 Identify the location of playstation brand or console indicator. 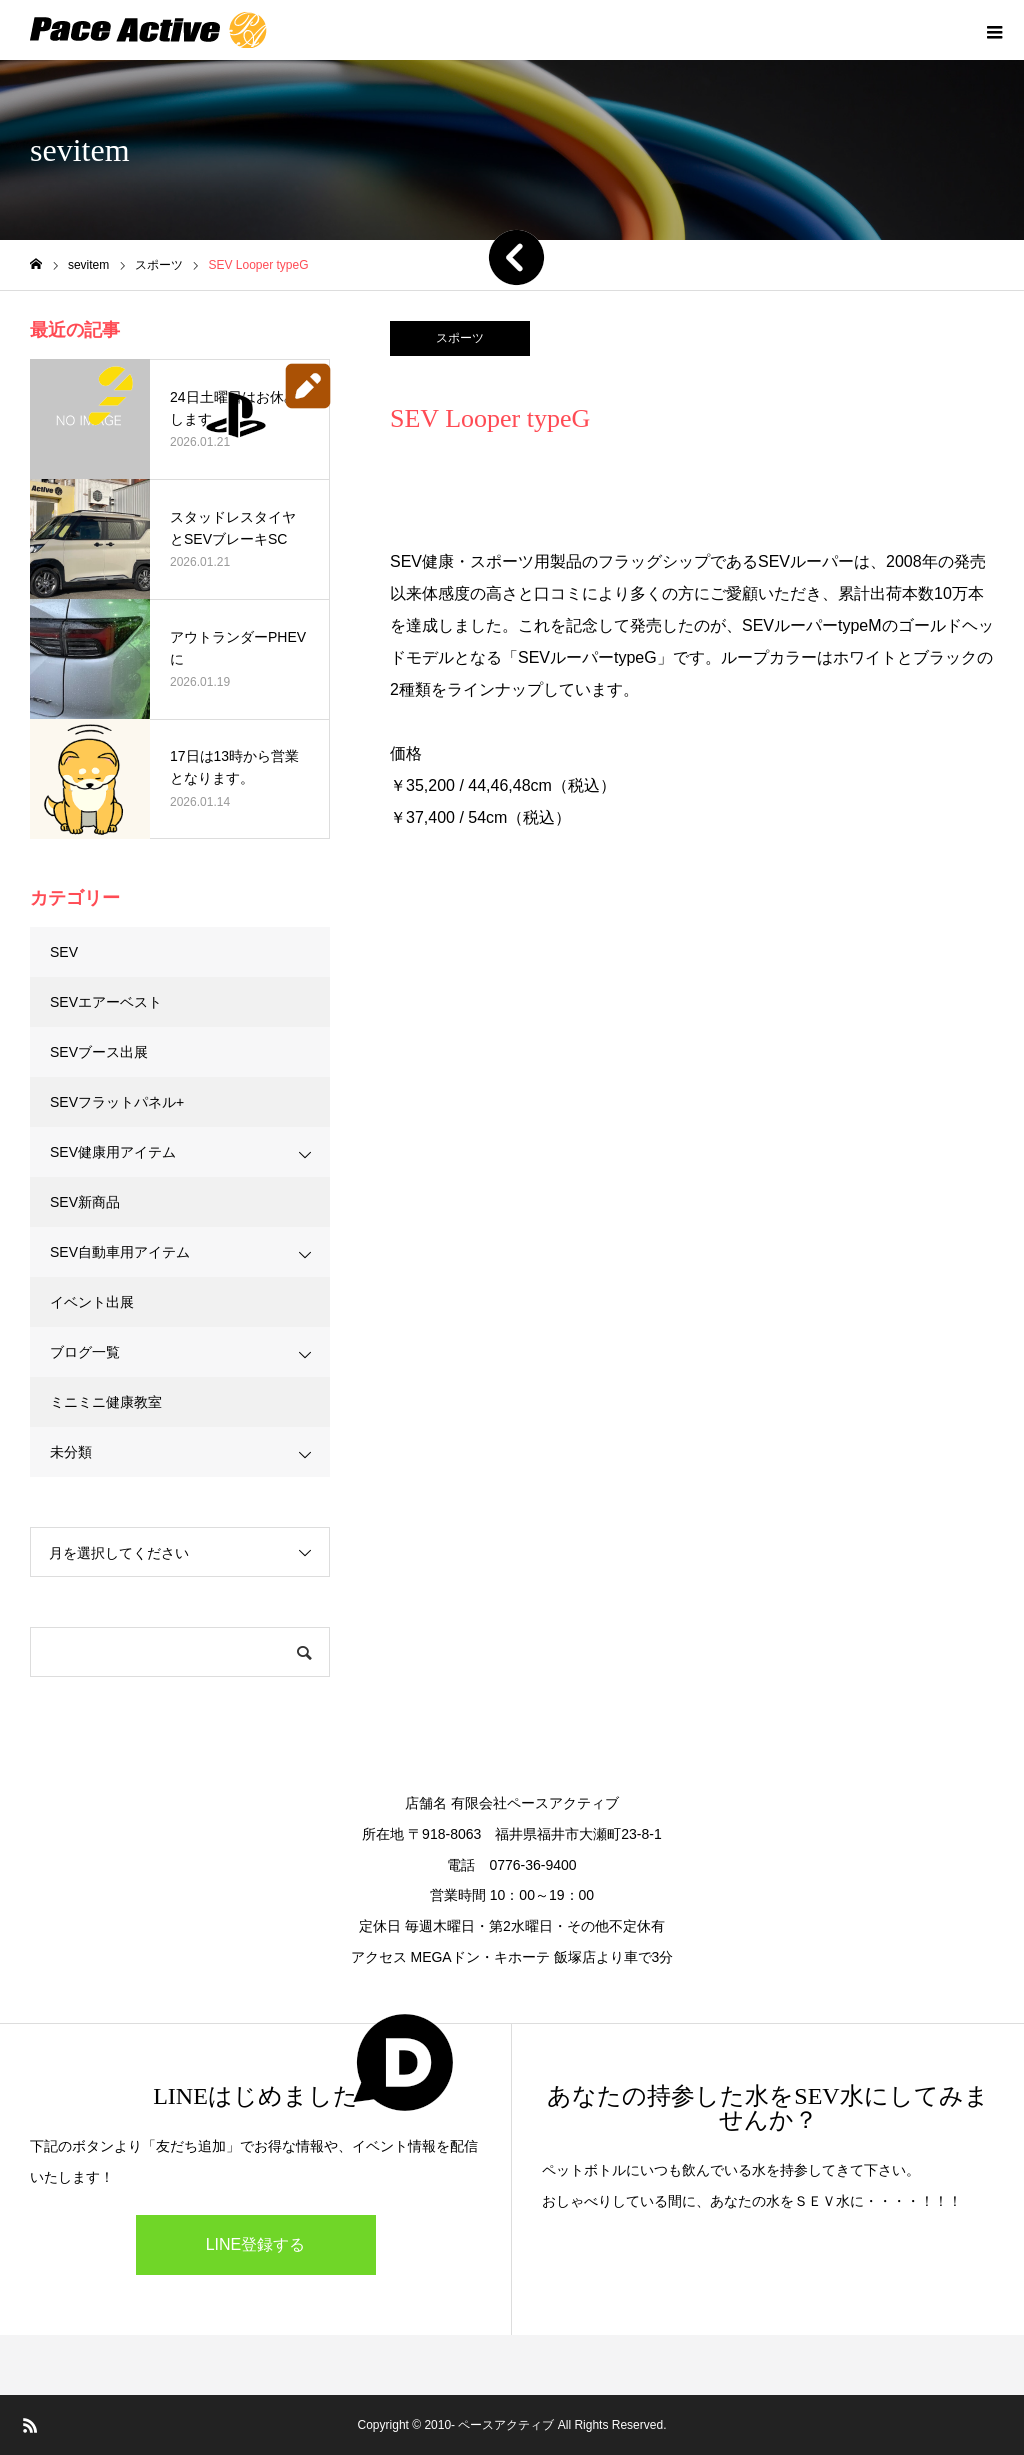
(236, 415).